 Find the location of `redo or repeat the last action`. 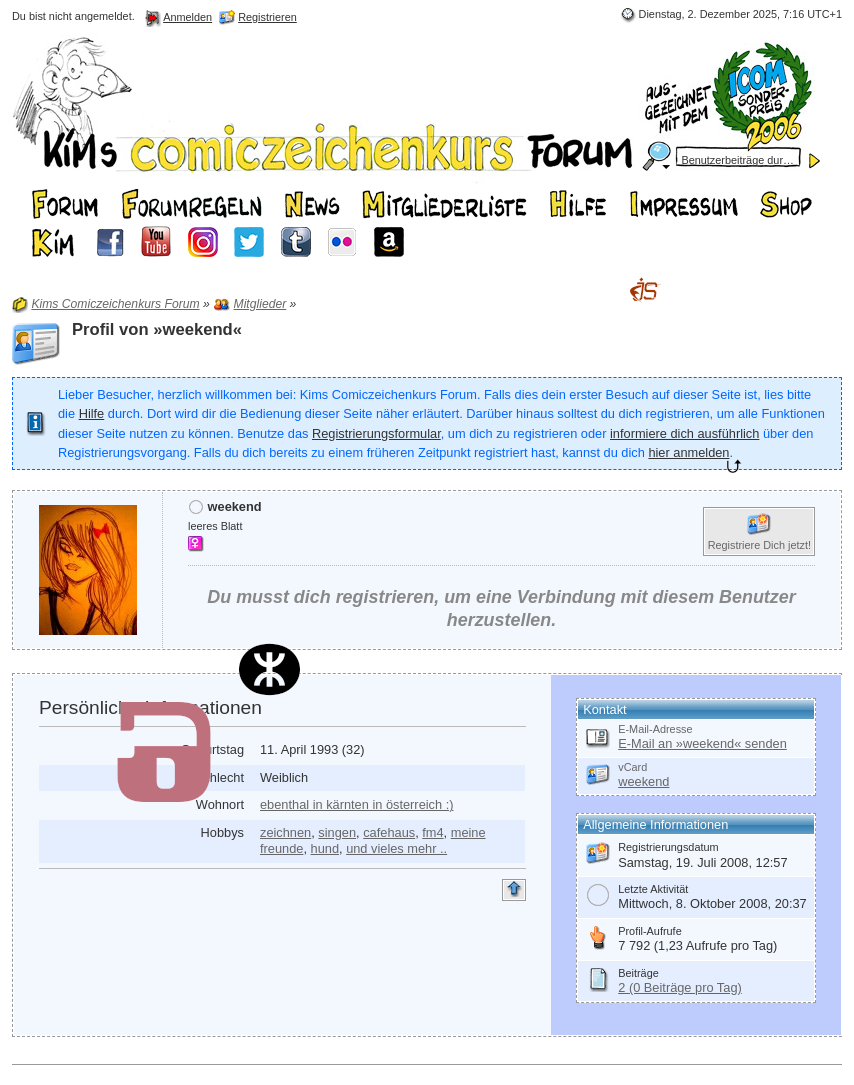

redo or repeat the last action is located at coordinates (733, 466).